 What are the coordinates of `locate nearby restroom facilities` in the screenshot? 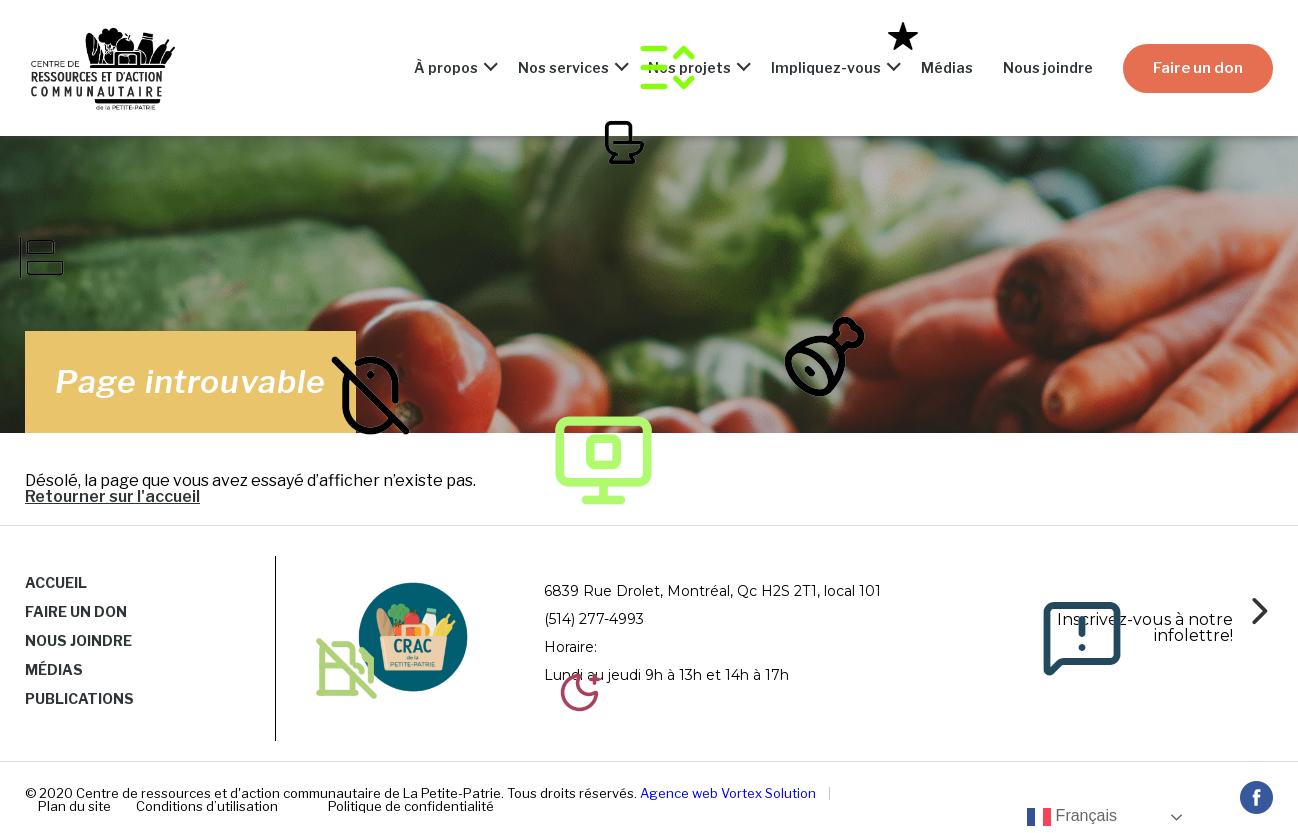 It's located at (624, 142).